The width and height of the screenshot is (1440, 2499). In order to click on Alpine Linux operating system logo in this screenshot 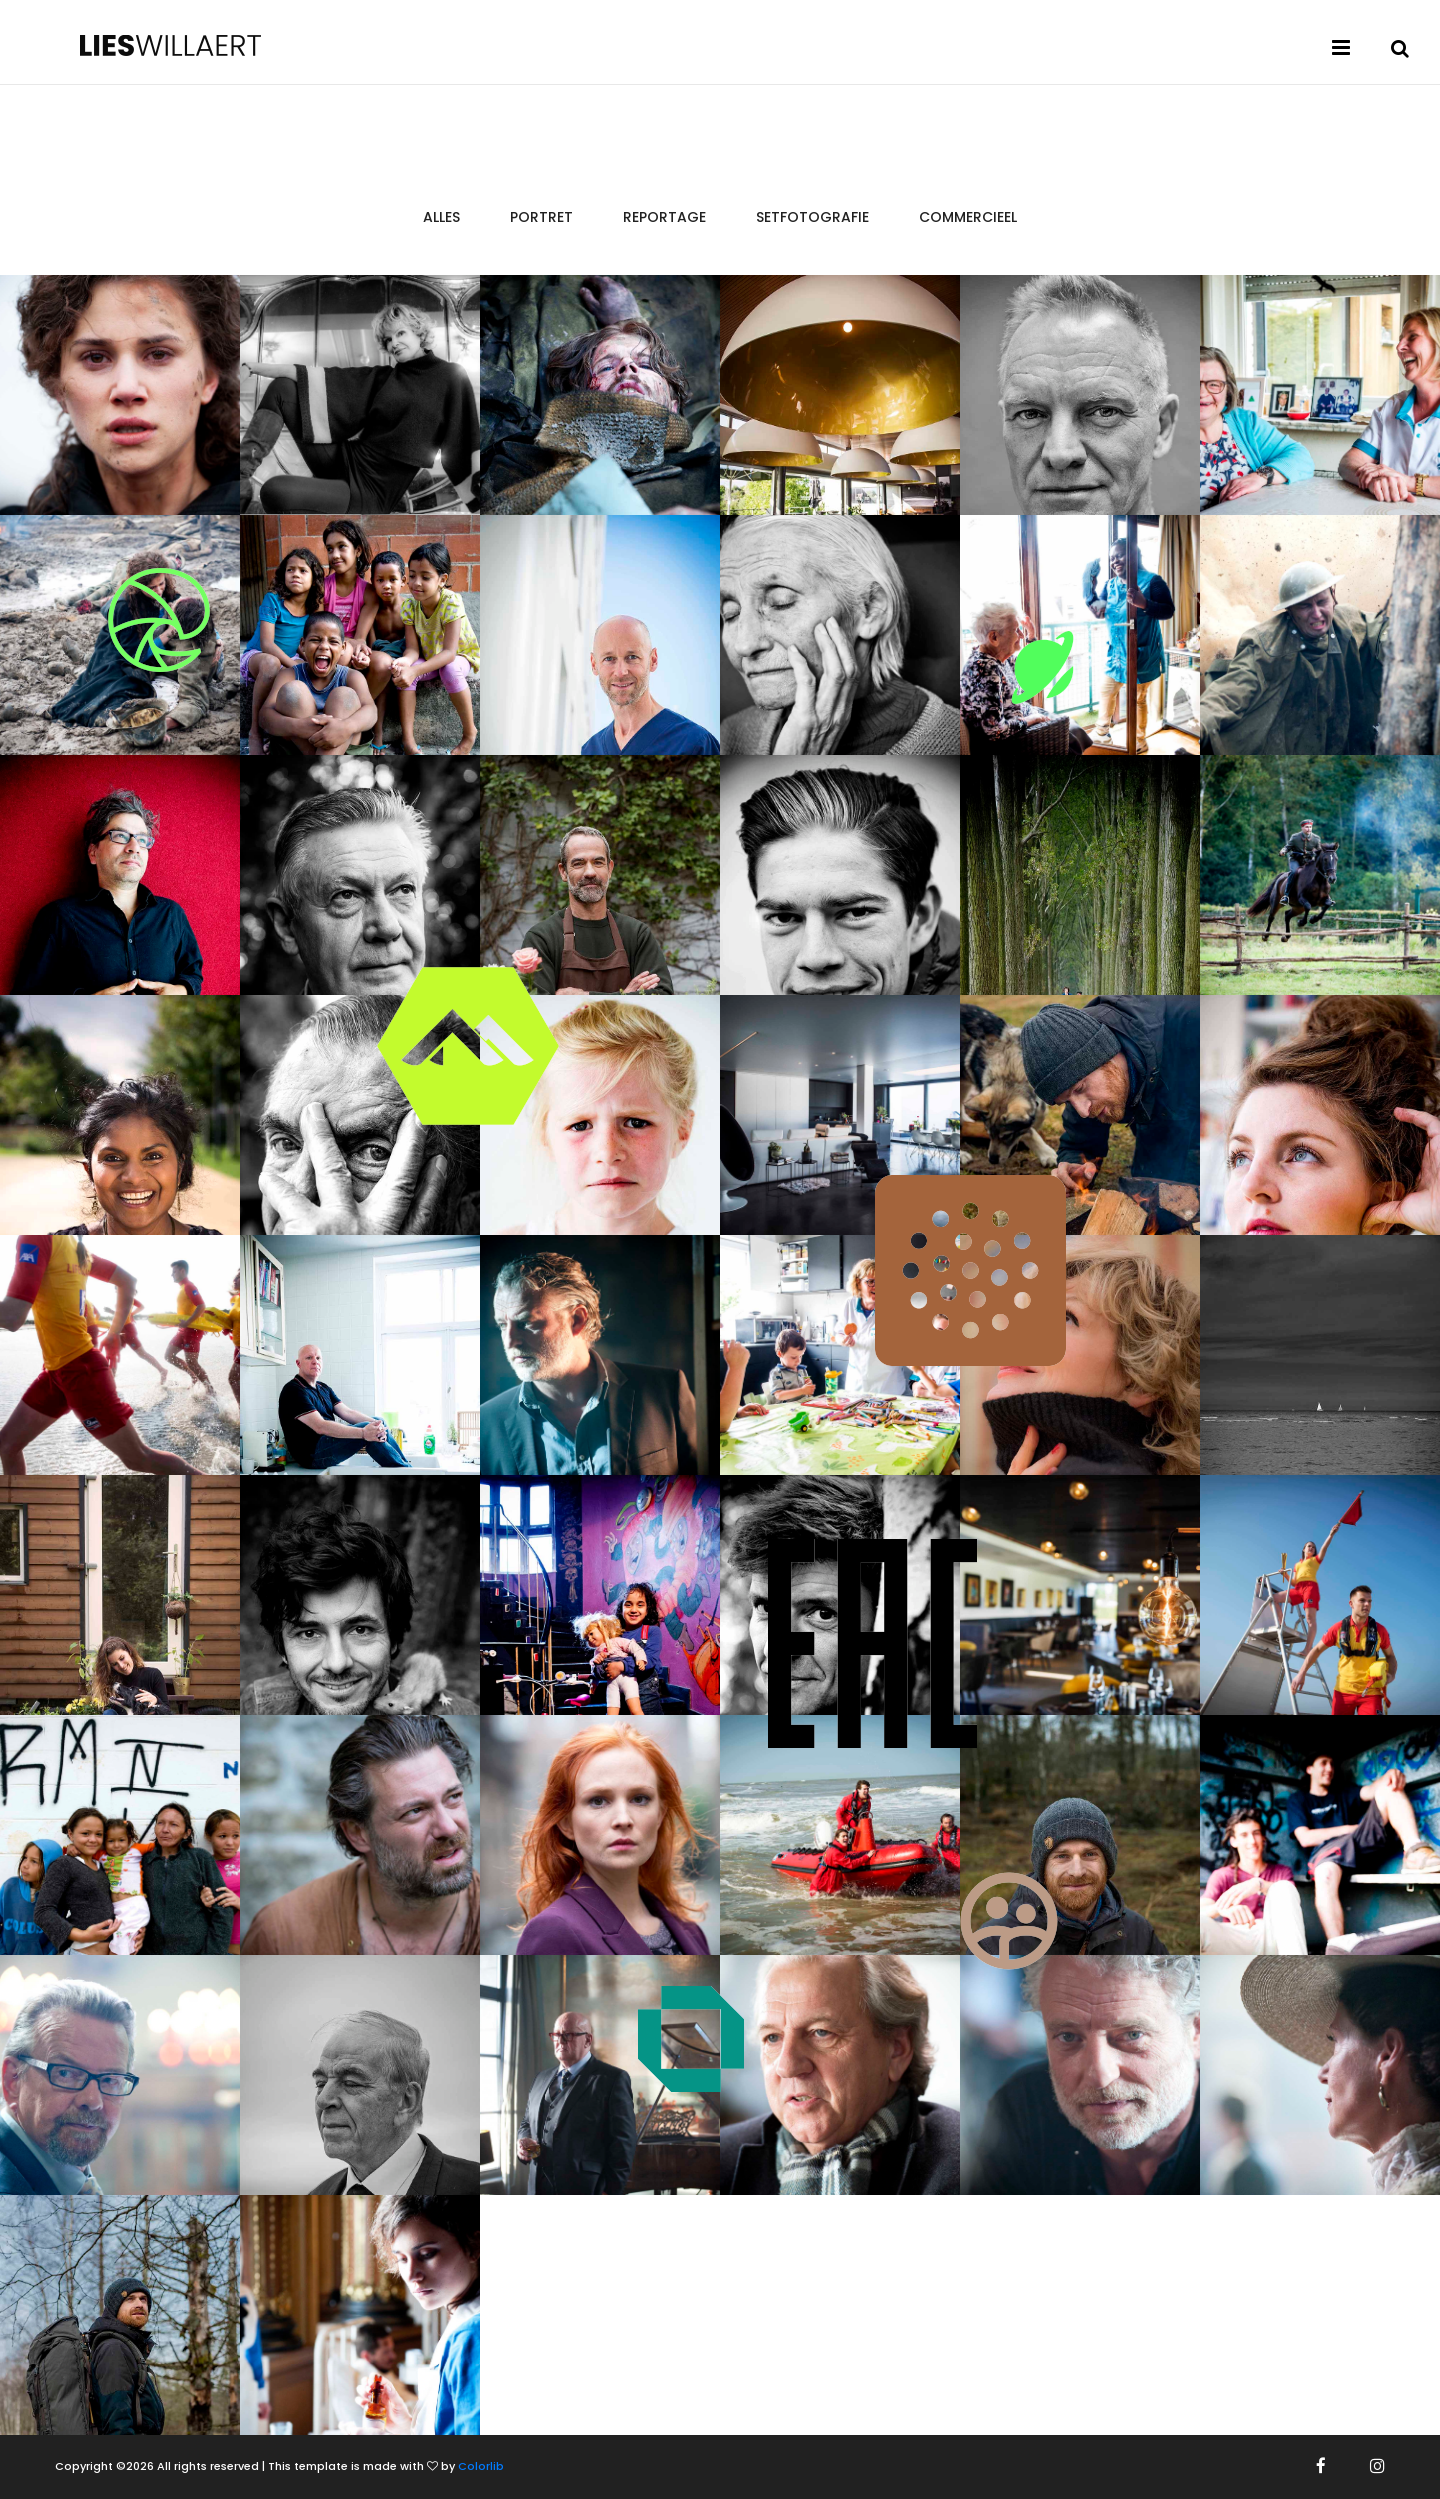, I will do `click(468, 1046)`.